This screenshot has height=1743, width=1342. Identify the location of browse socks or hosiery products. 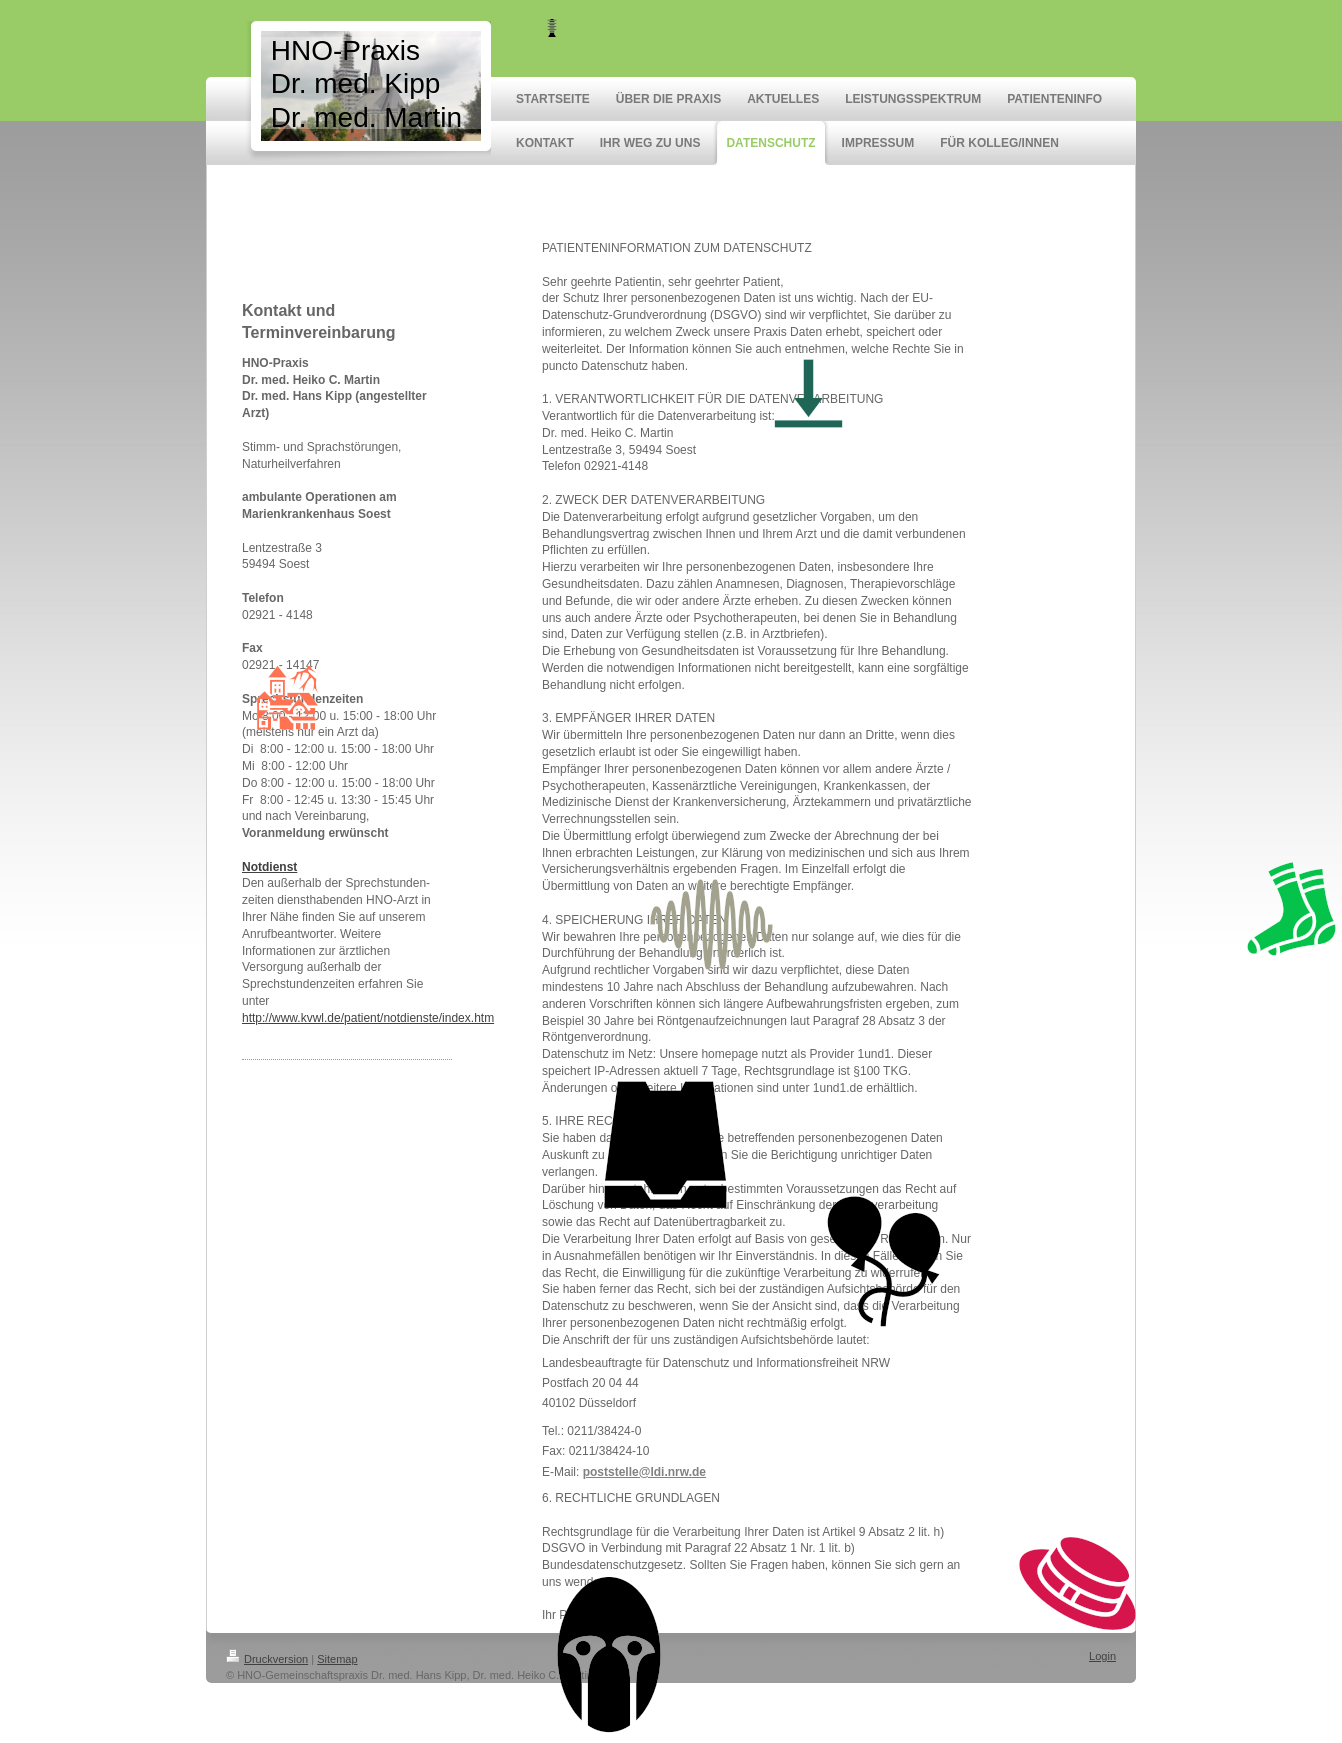
(1291, 908).